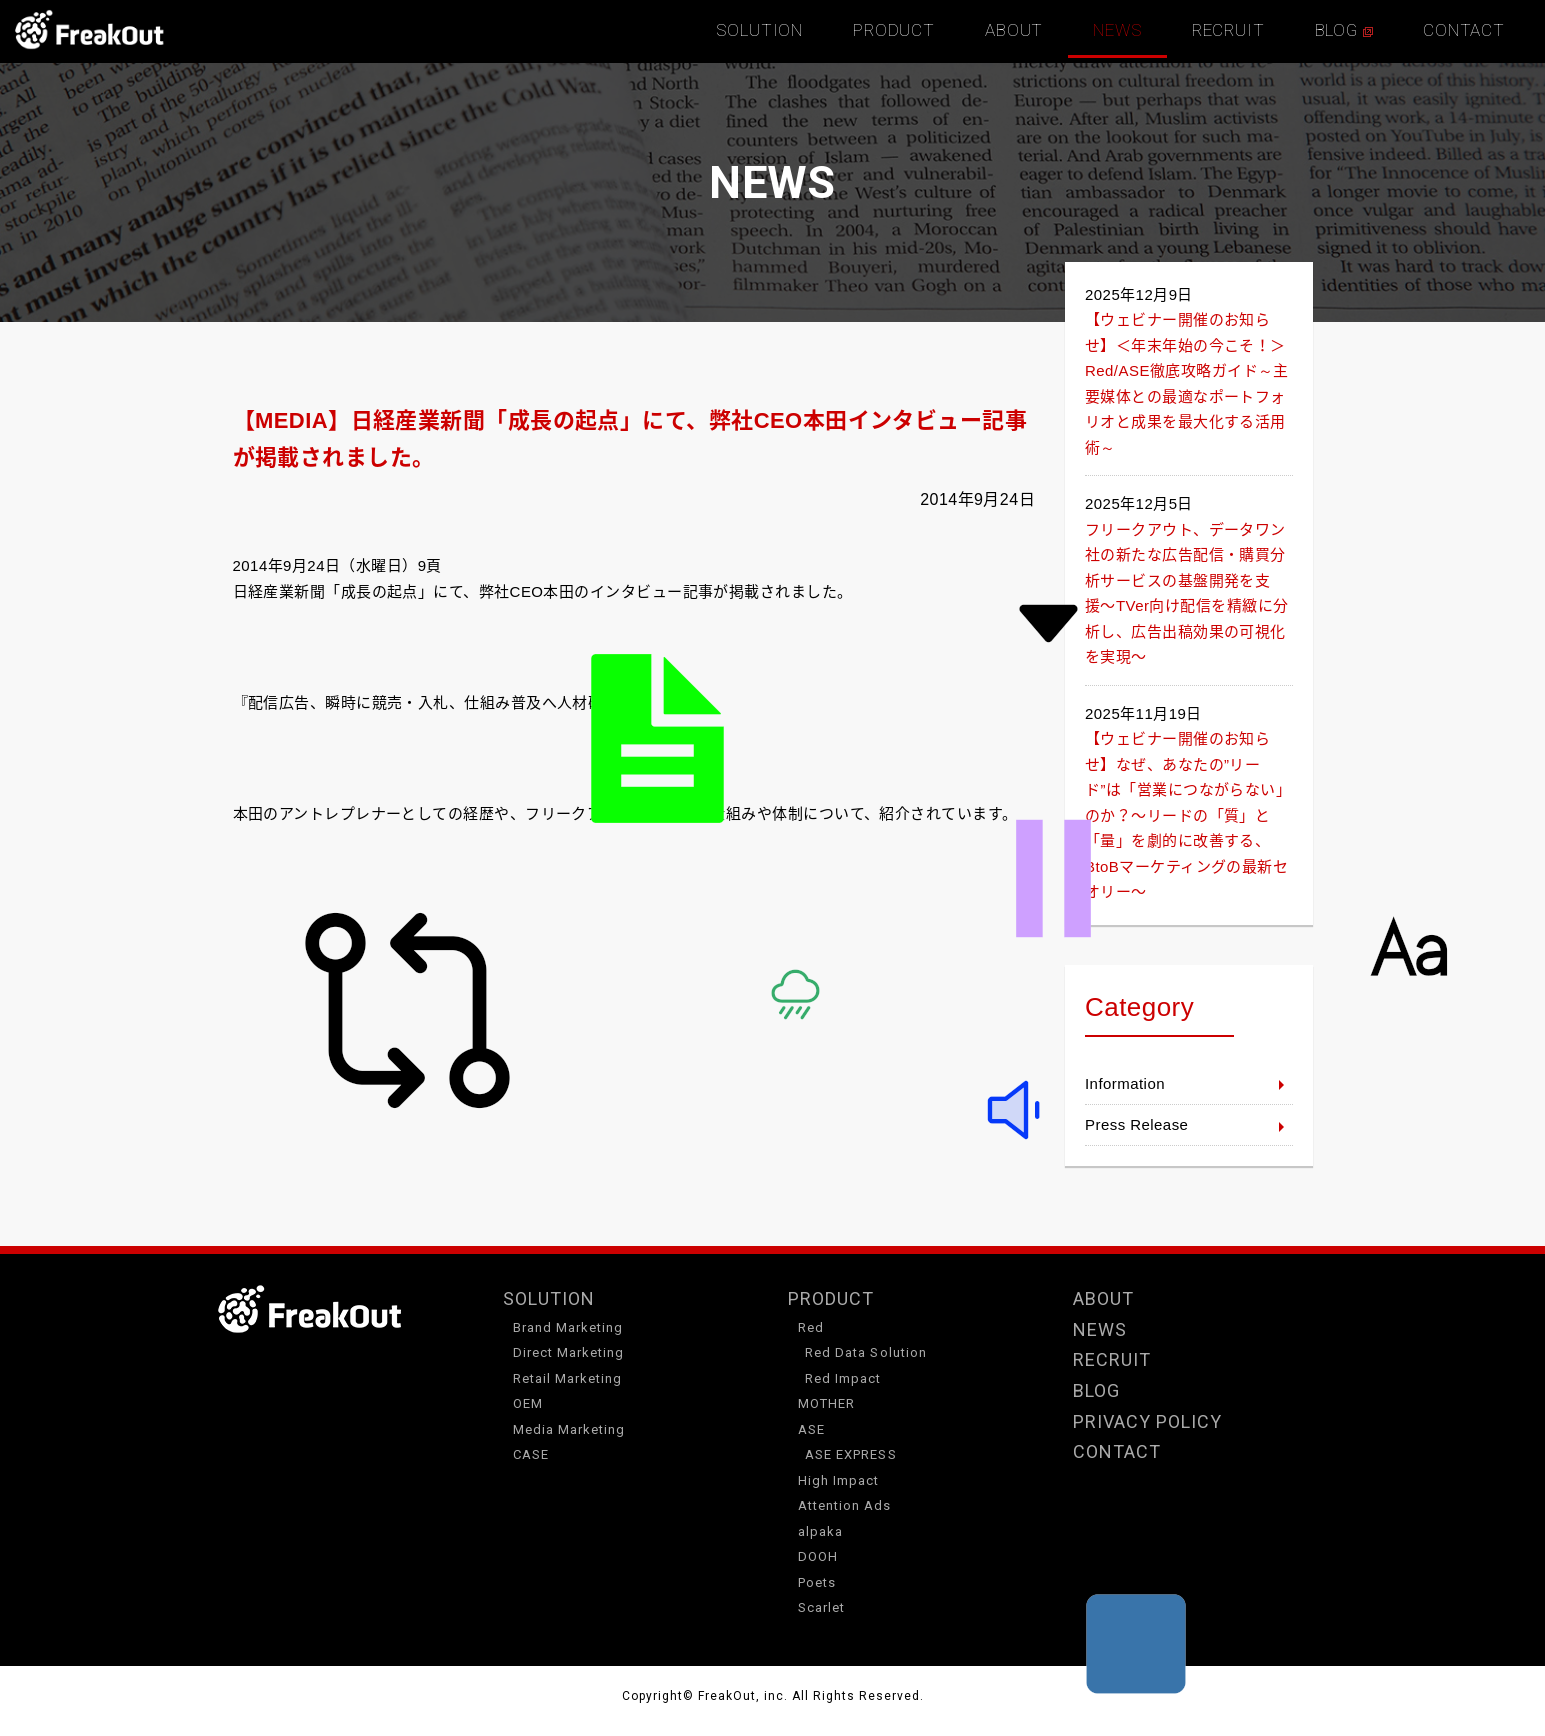 This screenshot has width=1545, height=1736. Describe the element at coordinates (657, 738) in the screenshot. I see `view document details` at that location.